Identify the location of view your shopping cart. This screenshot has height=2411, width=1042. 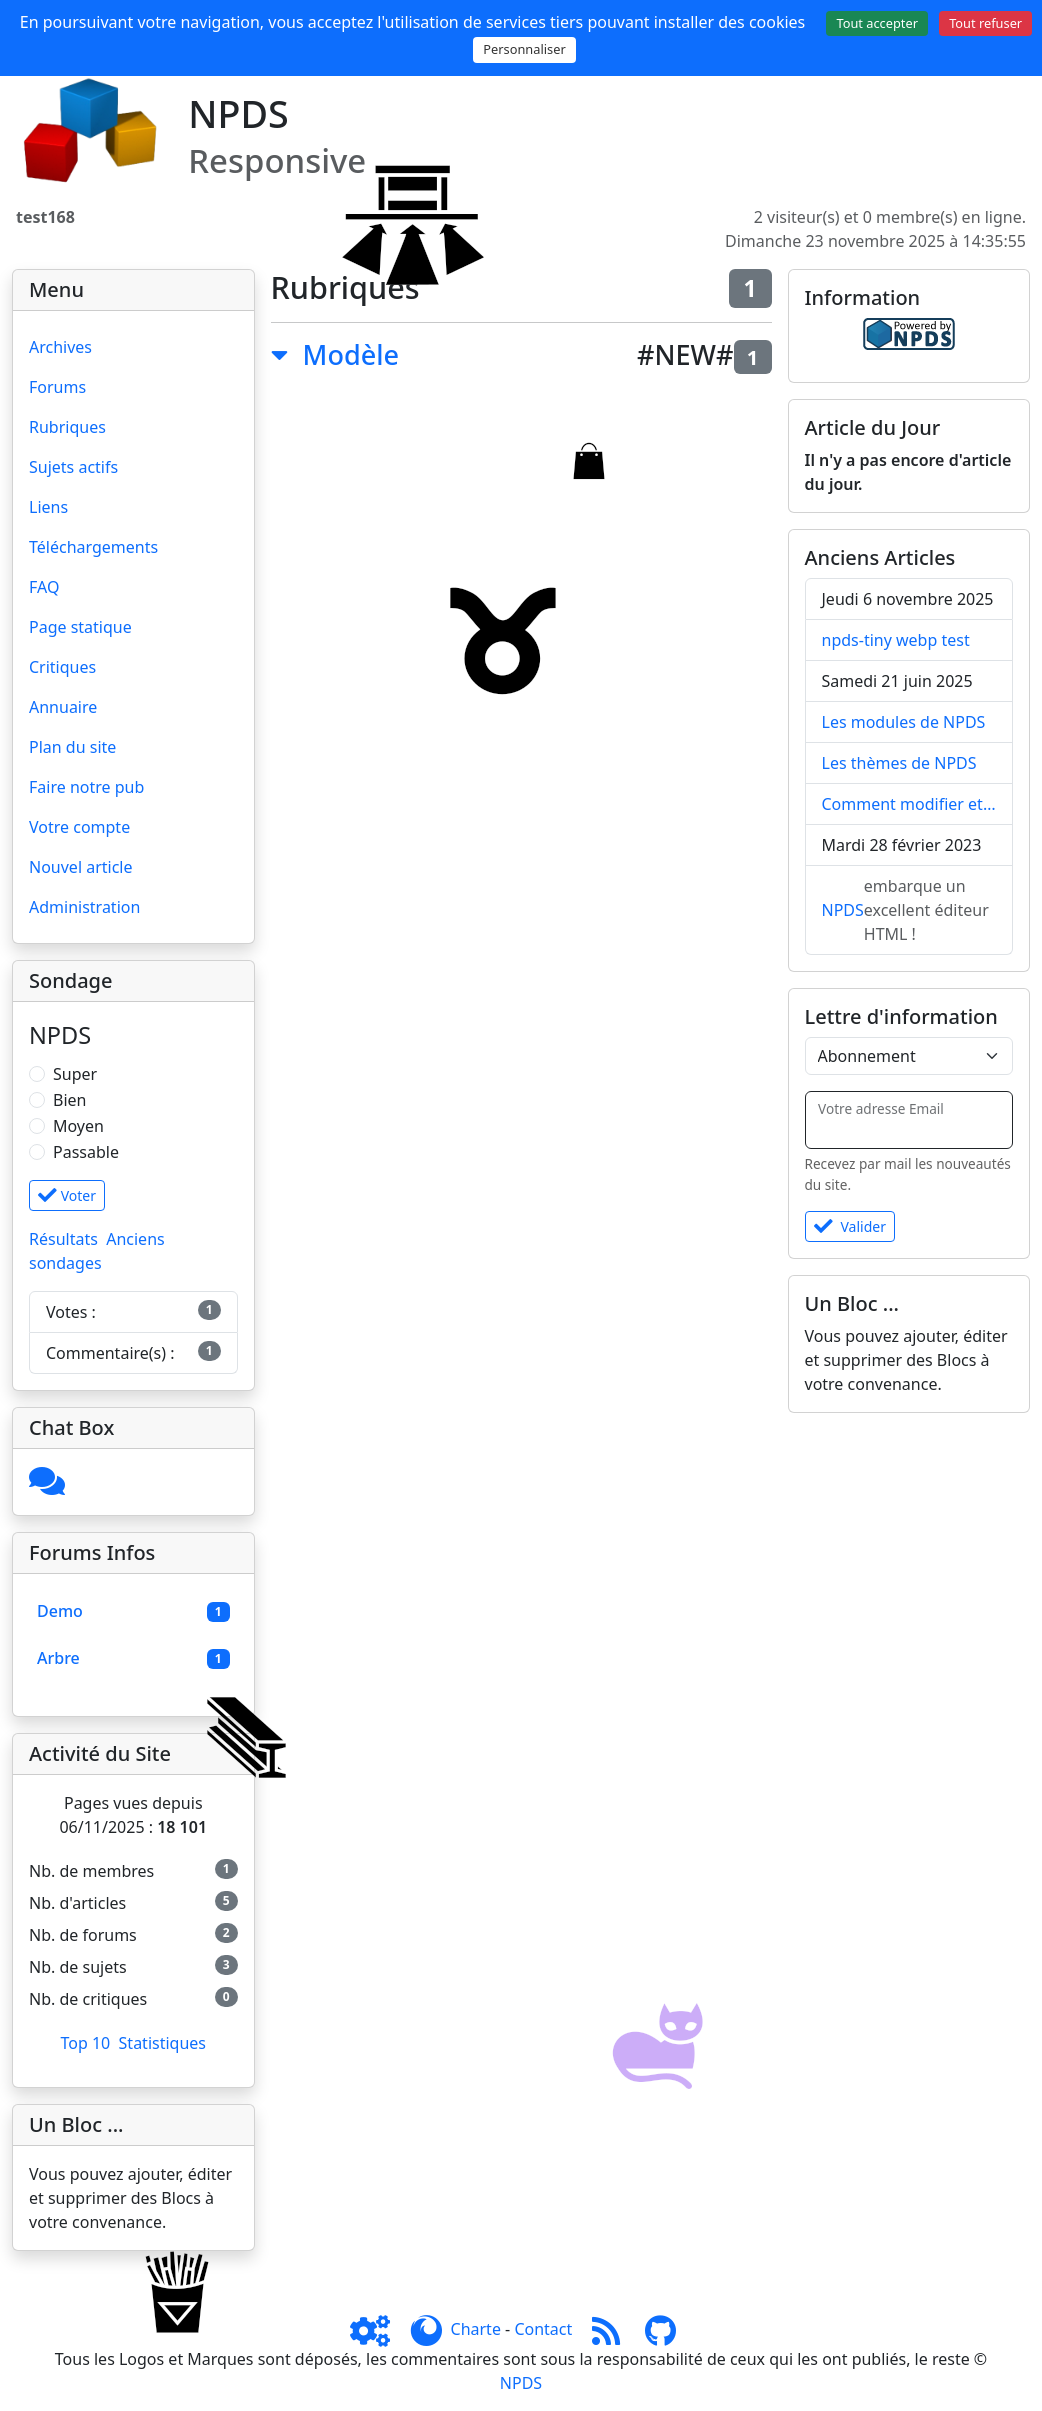
(589, 461).